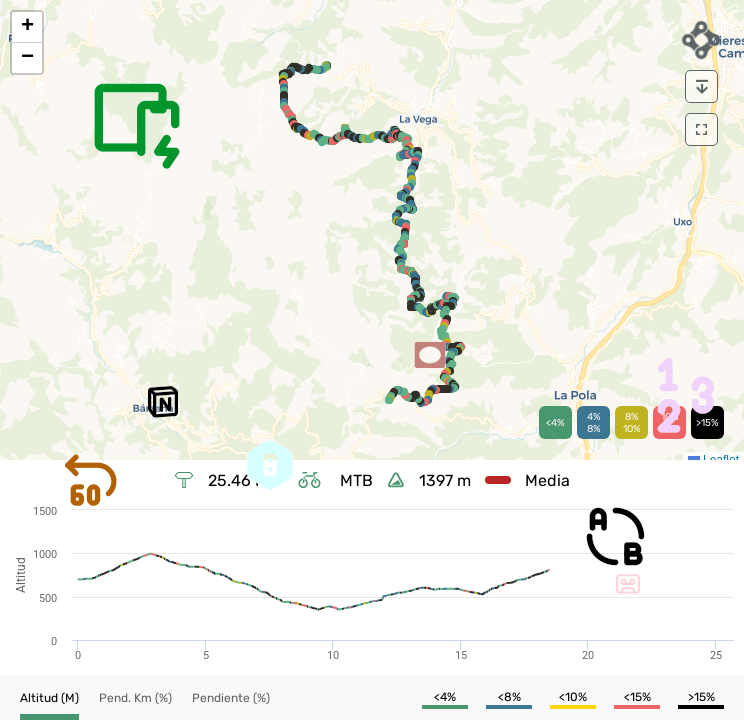 The image size is (744, 720). What do you see at coordinates (137, 122) in the screenshot?
I see `device charging or power status` at bounding box center [137, 122].